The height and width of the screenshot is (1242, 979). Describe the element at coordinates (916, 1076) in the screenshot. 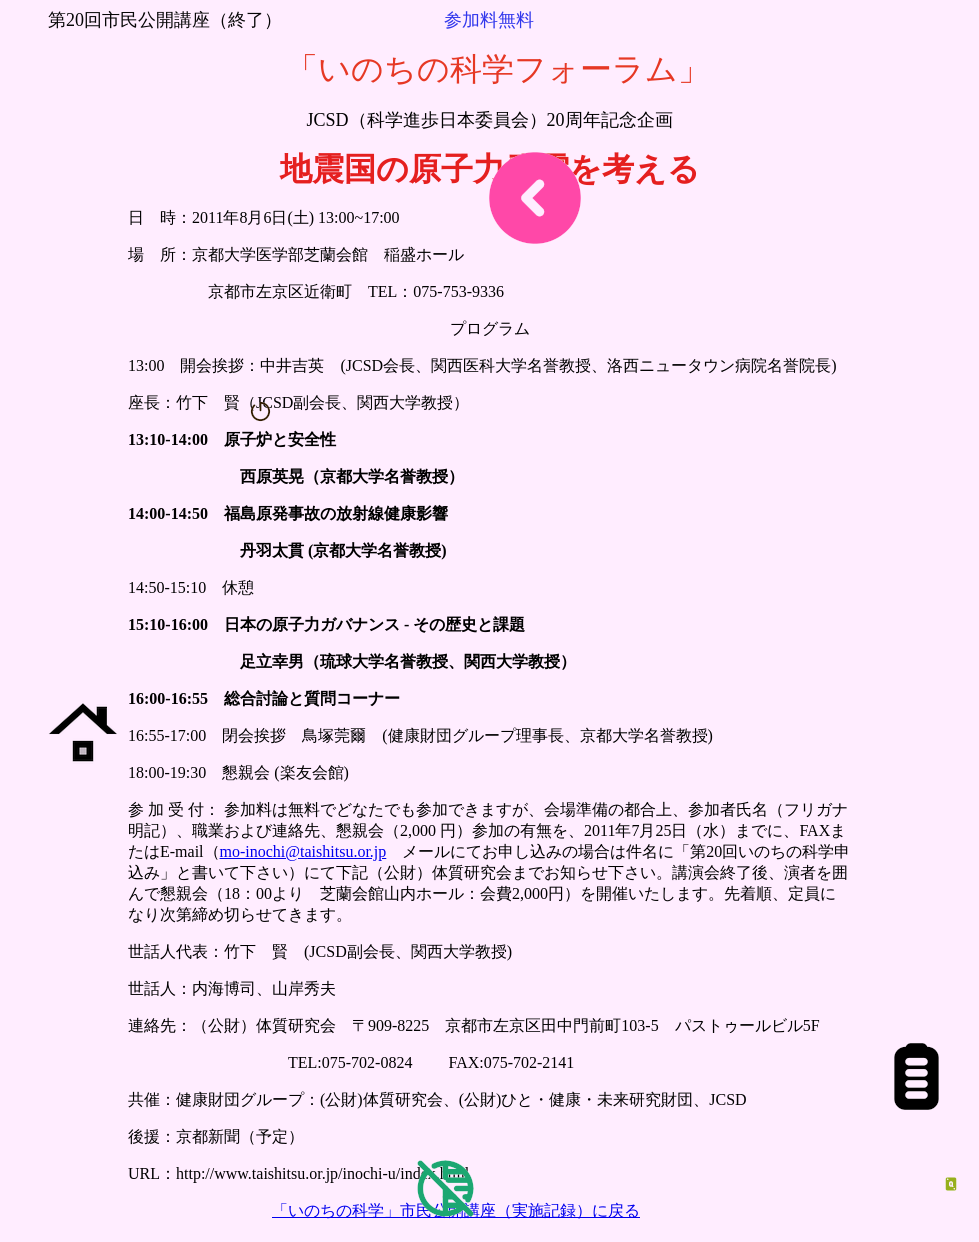

I see `indicates full or high battery level` at that location.